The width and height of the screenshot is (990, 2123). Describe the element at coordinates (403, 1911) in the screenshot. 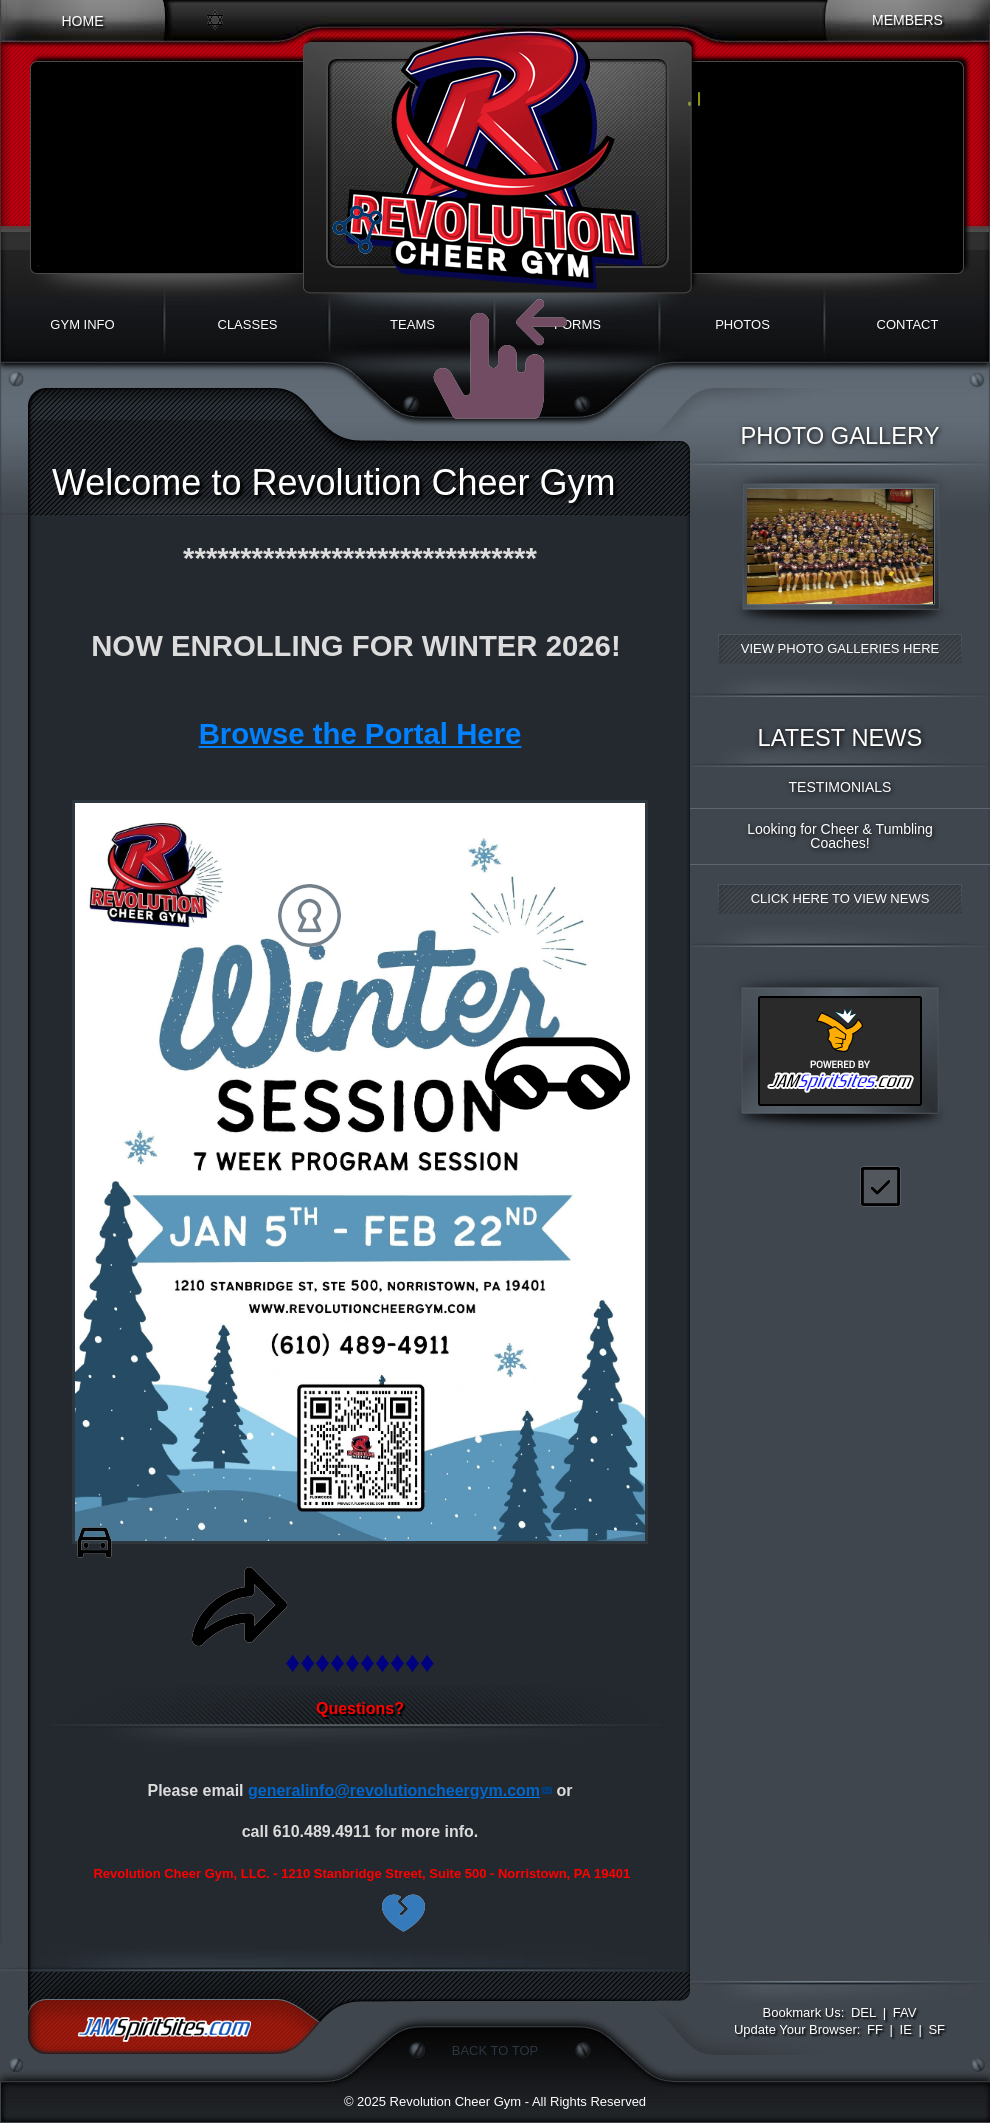

I see `unlike or remove from favorites` at that location.